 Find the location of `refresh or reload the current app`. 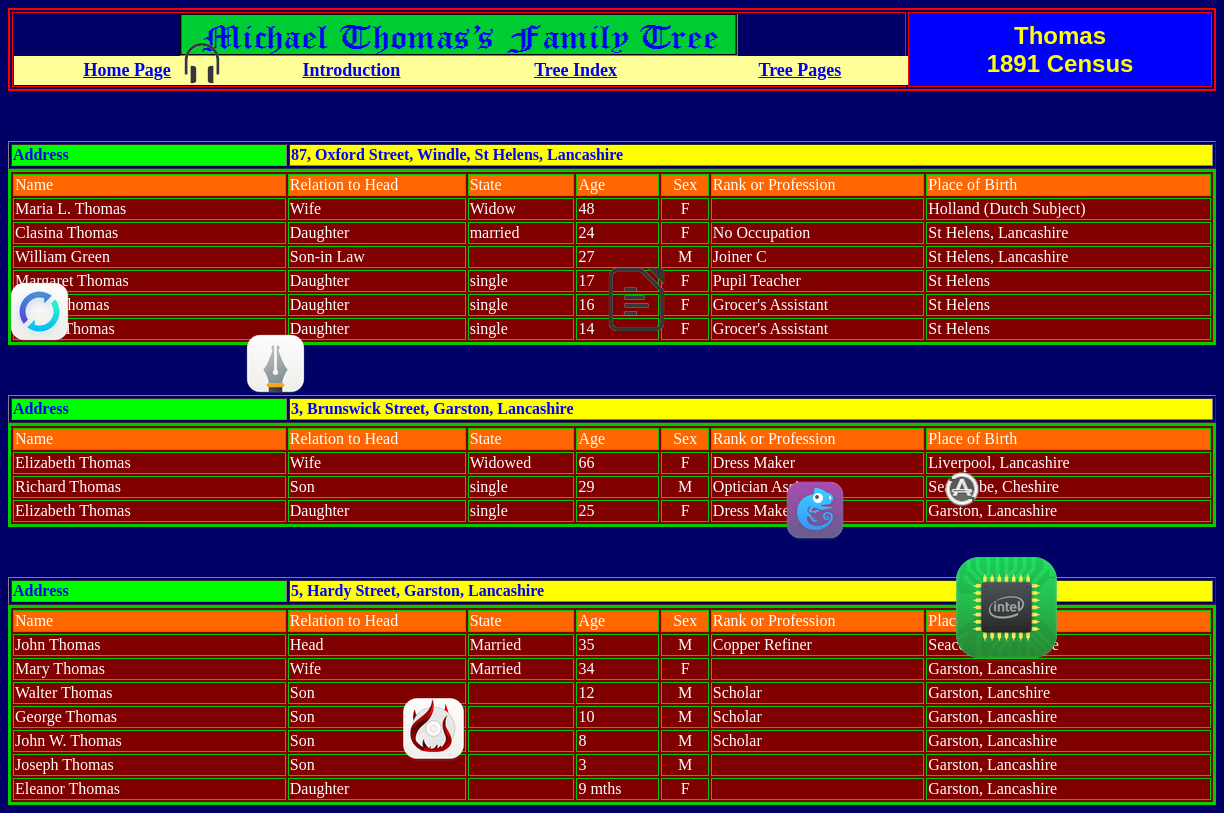

refresh or reload the current app is located at coordinates (39, 311).